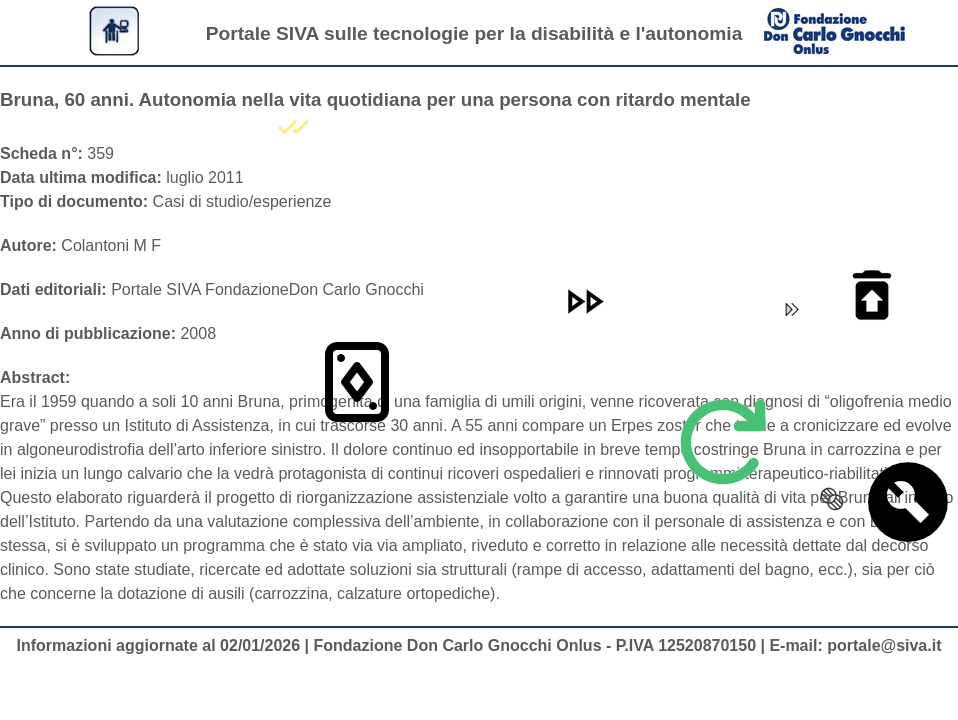  What do you see at coordinates (357, 382) in the screenshot?
I see `open card game or play cards` at bounding box center [357, 382].